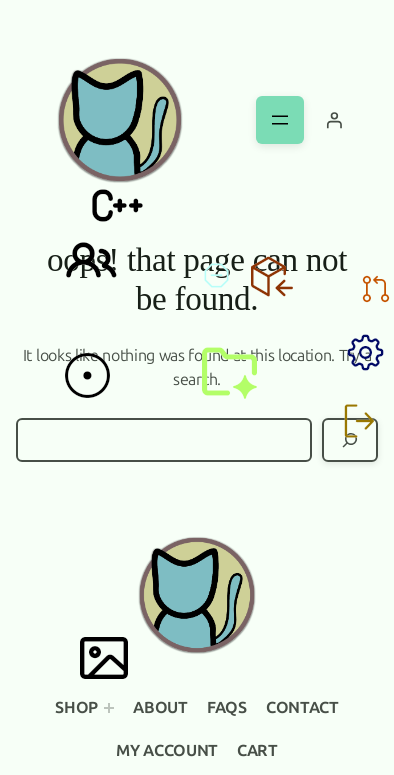  What do you see at coordinates (229, 371) in the screenshot?
I see `create a new space or workspace` at bounding box center [229, 371].